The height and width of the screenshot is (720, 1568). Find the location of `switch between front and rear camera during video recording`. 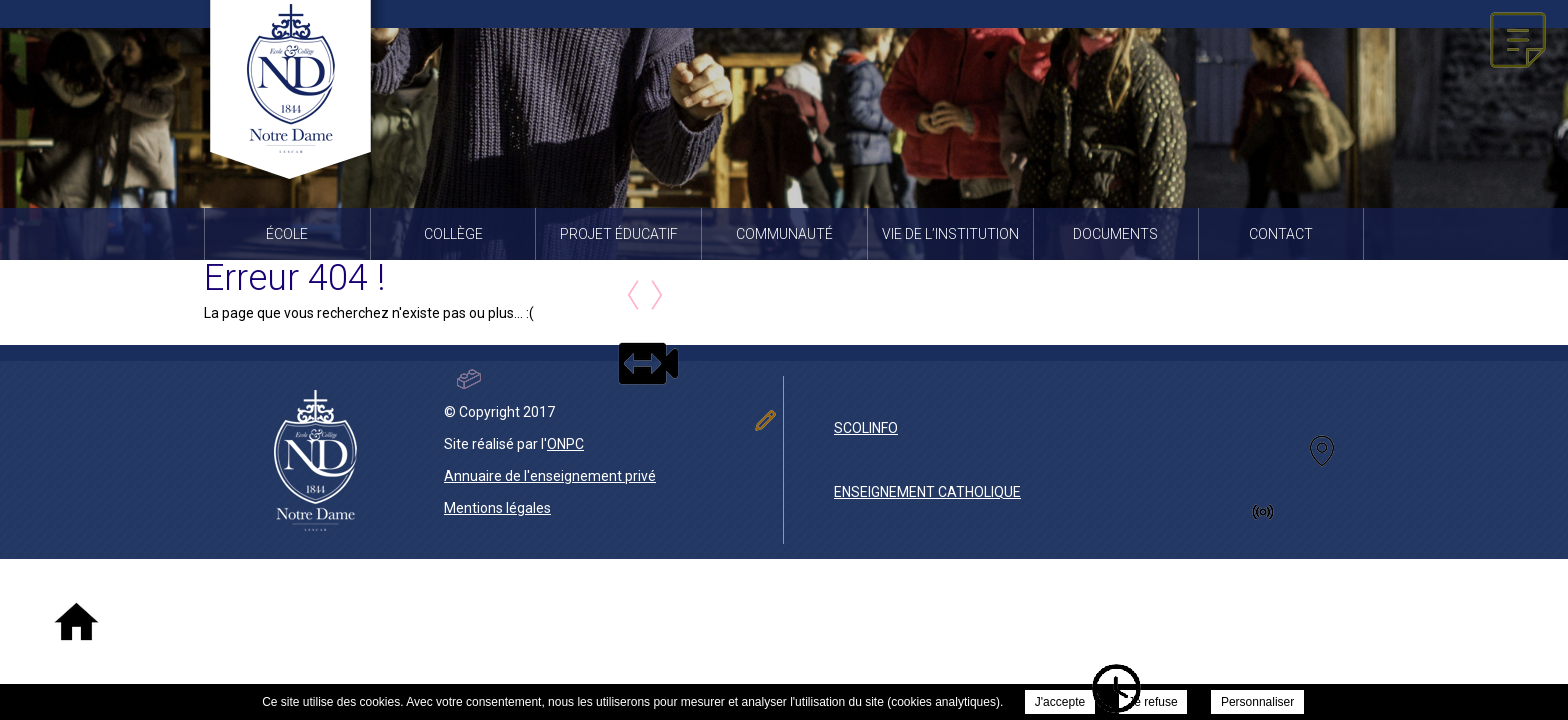

switch between front and rear camera during video recording is located at coordinates (648, 363).